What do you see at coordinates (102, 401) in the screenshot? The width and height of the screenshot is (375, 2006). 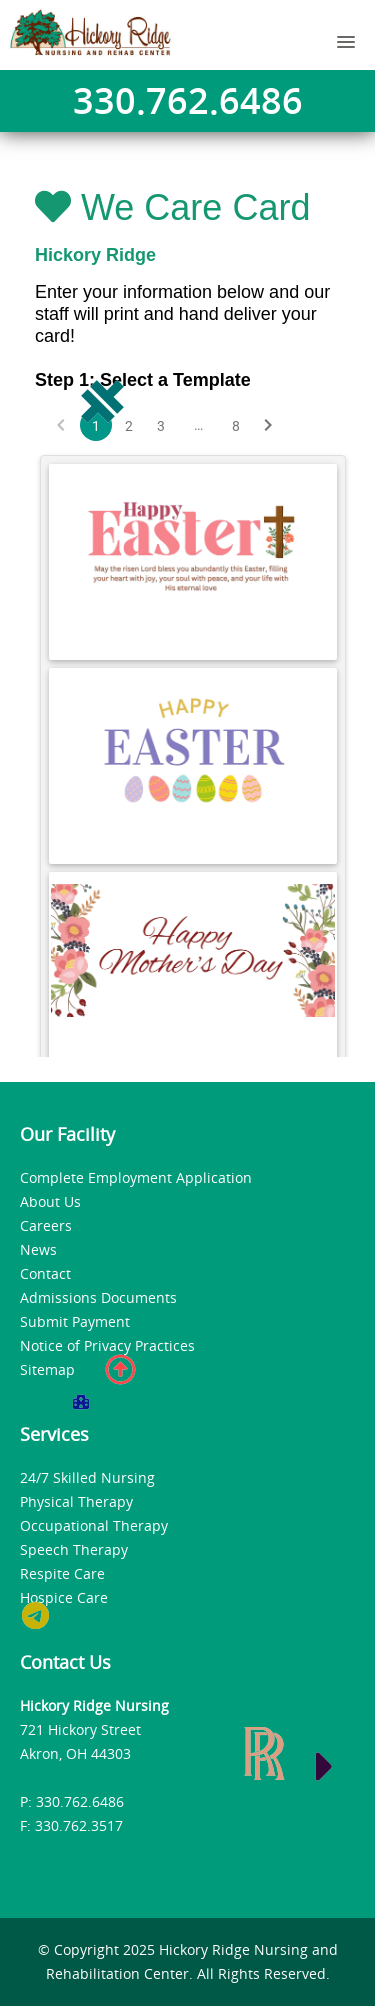 I see `capacitor framework logo` at bounding box center [102, 401].